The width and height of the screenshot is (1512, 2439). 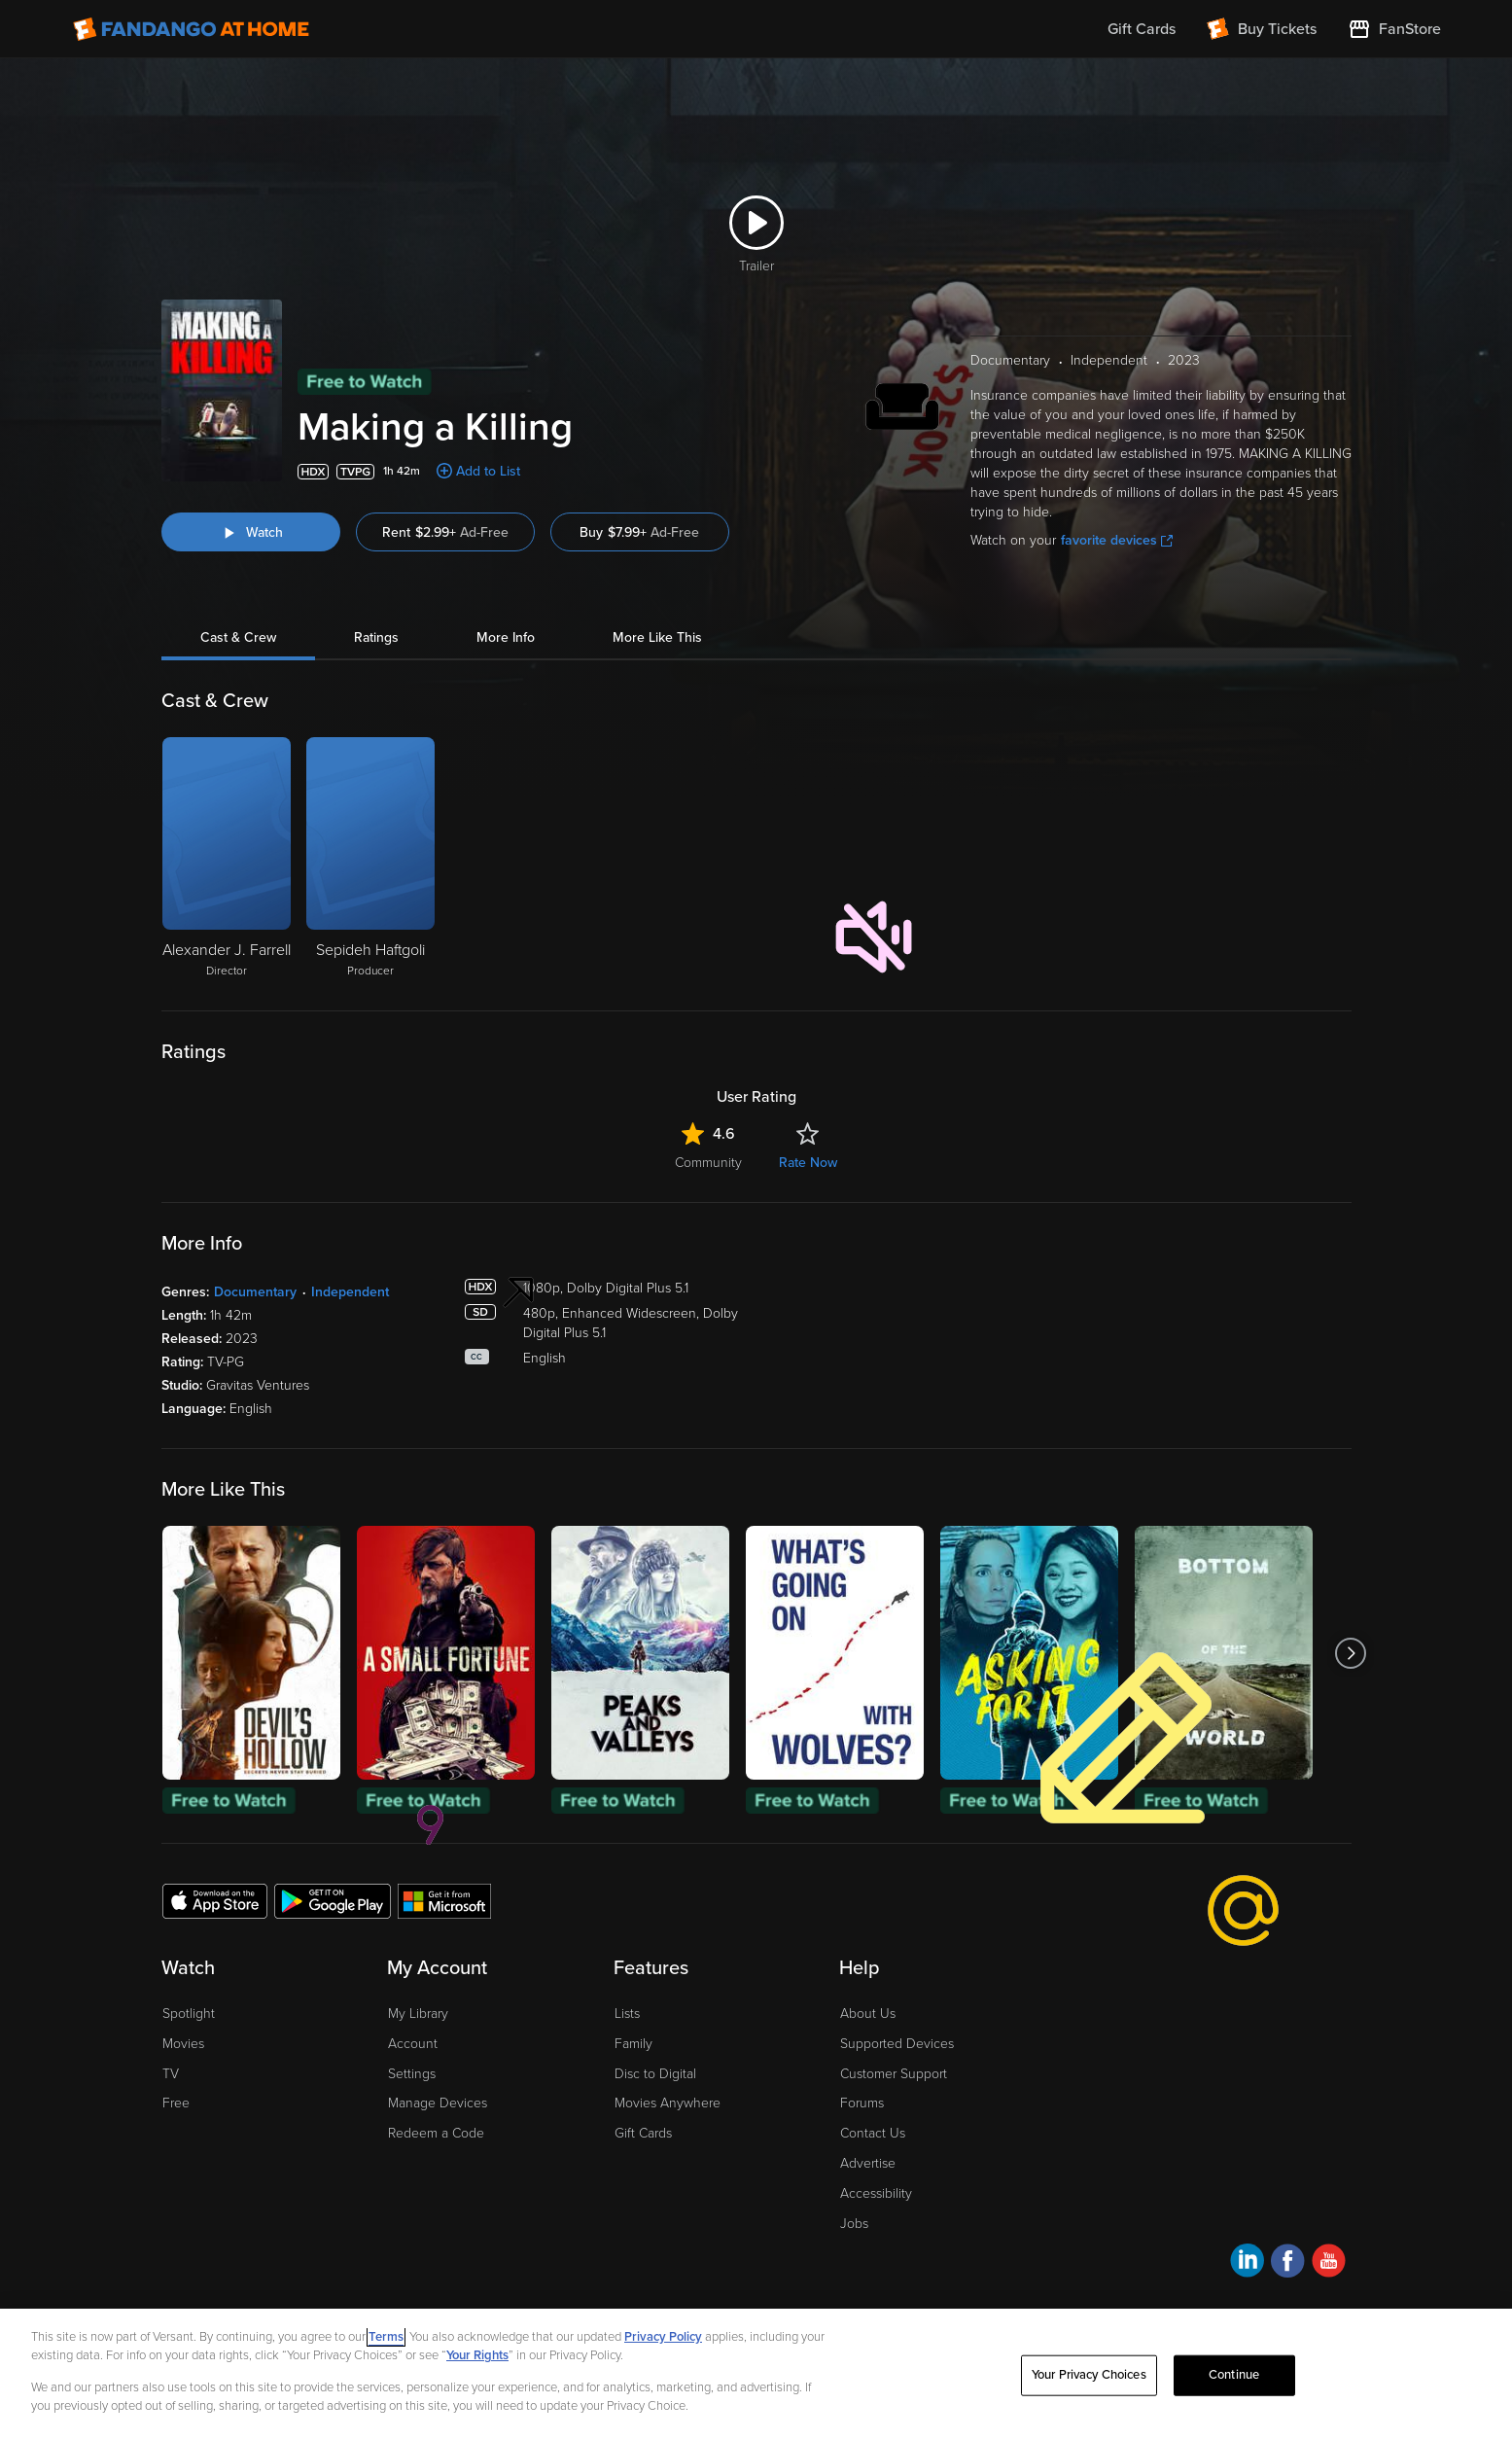 I want to click on mention a user in a post or comment, so click(x=1243, y=1910).